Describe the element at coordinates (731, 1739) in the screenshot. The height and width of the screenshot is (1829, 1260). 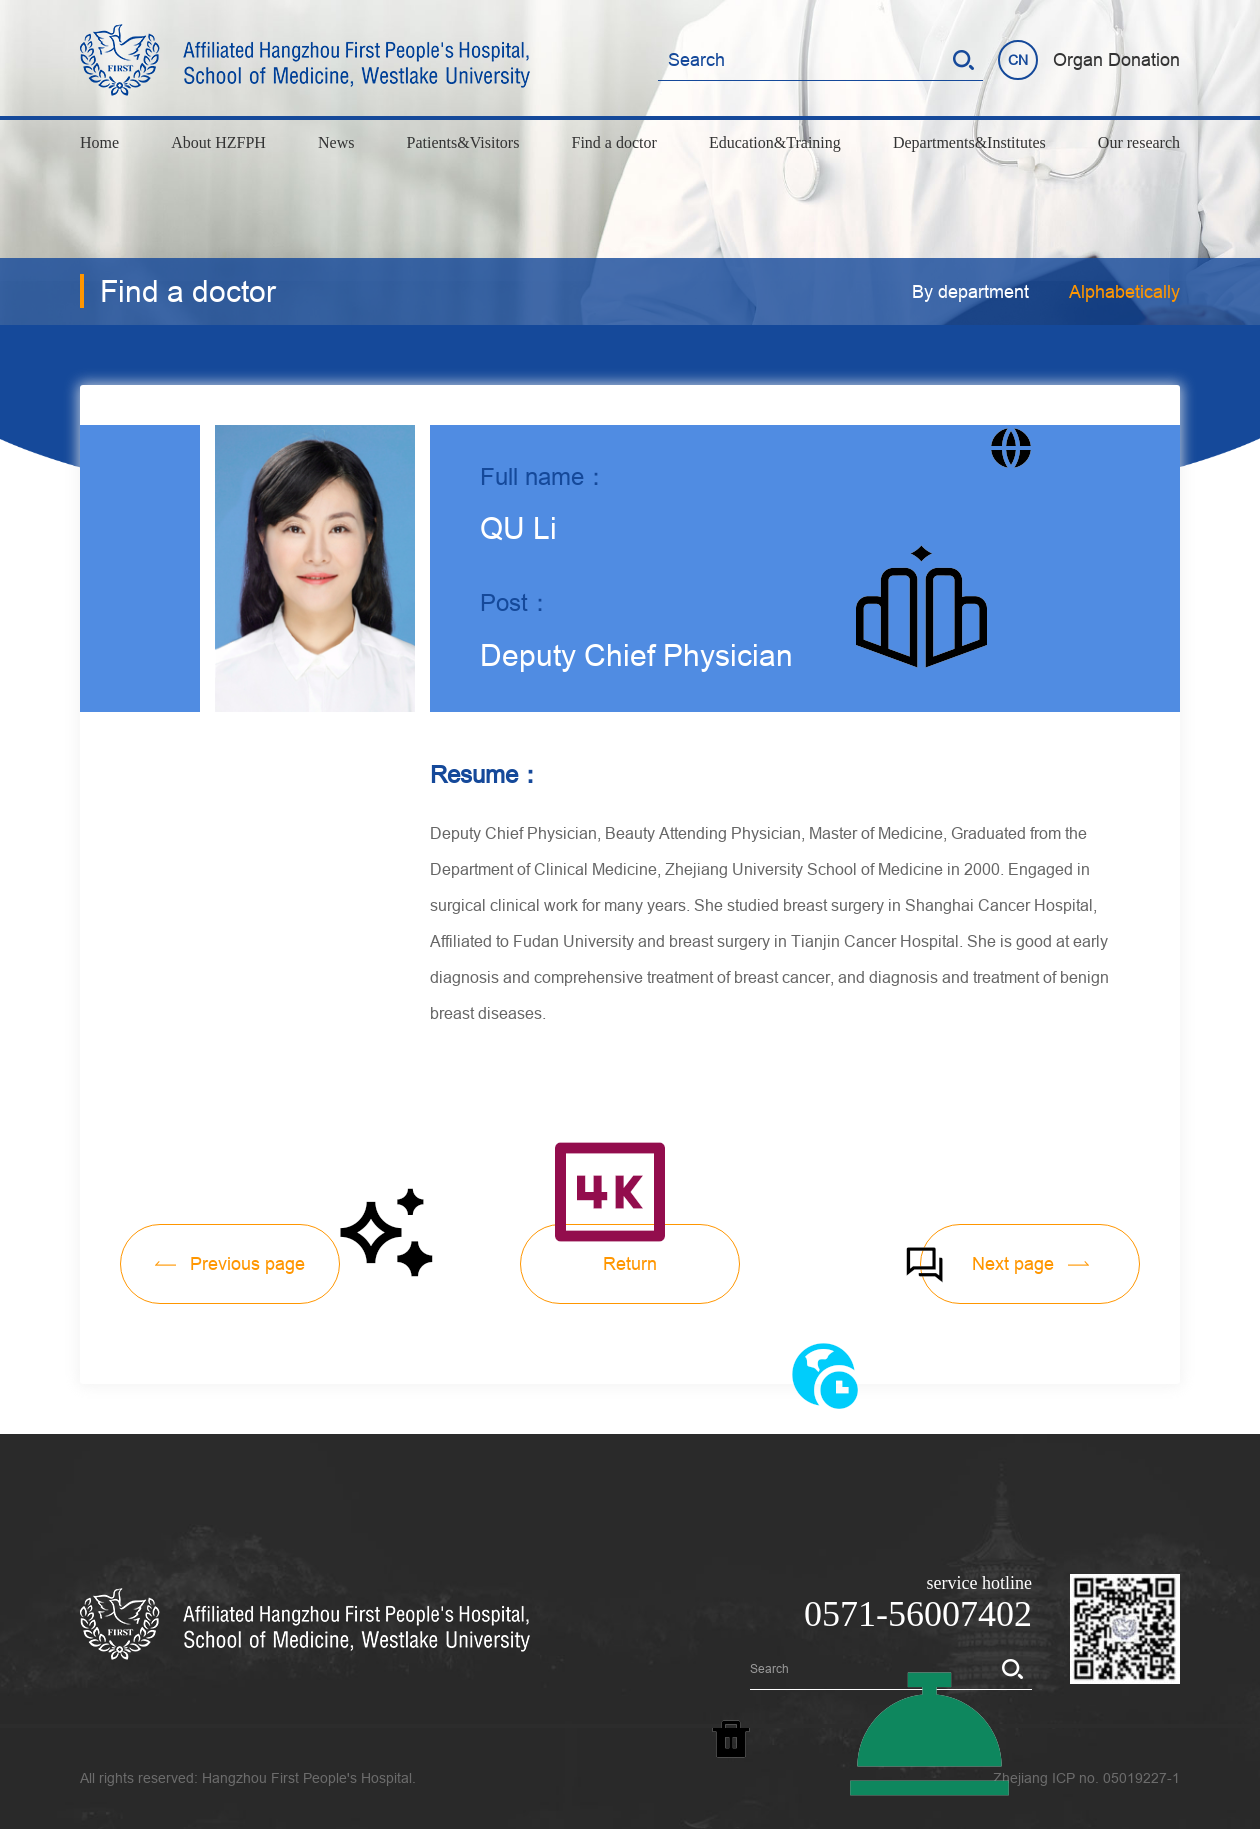
I see `delete selected item` at that location.